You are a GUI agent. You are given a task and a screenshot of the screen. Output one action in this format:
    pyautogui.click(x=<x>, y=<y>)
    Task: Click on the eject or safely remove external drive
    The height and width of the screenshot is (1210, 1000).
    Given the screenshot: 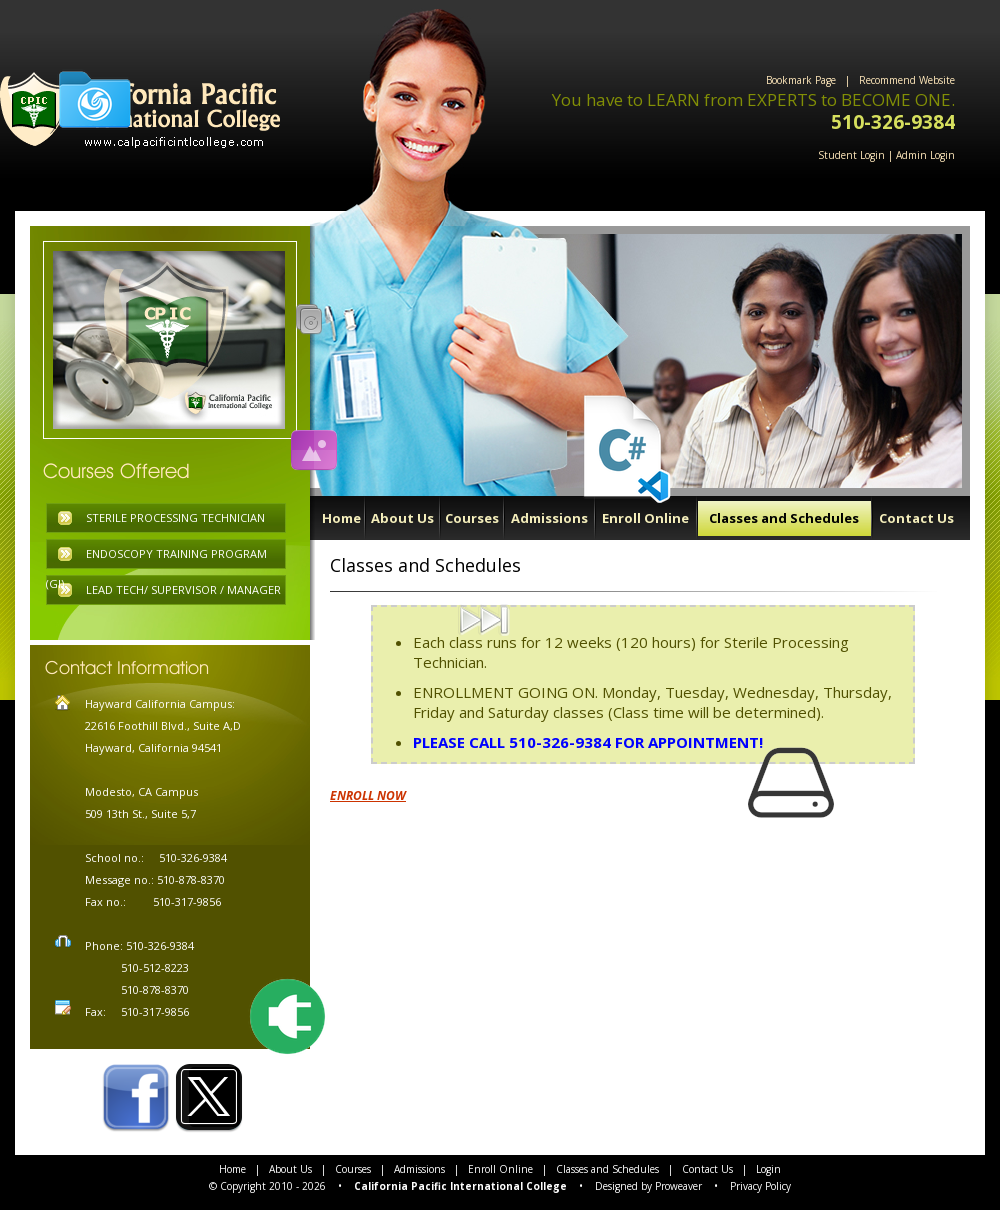 What is the action you would take?
    pyautogui.click(x=791, y=780)
    